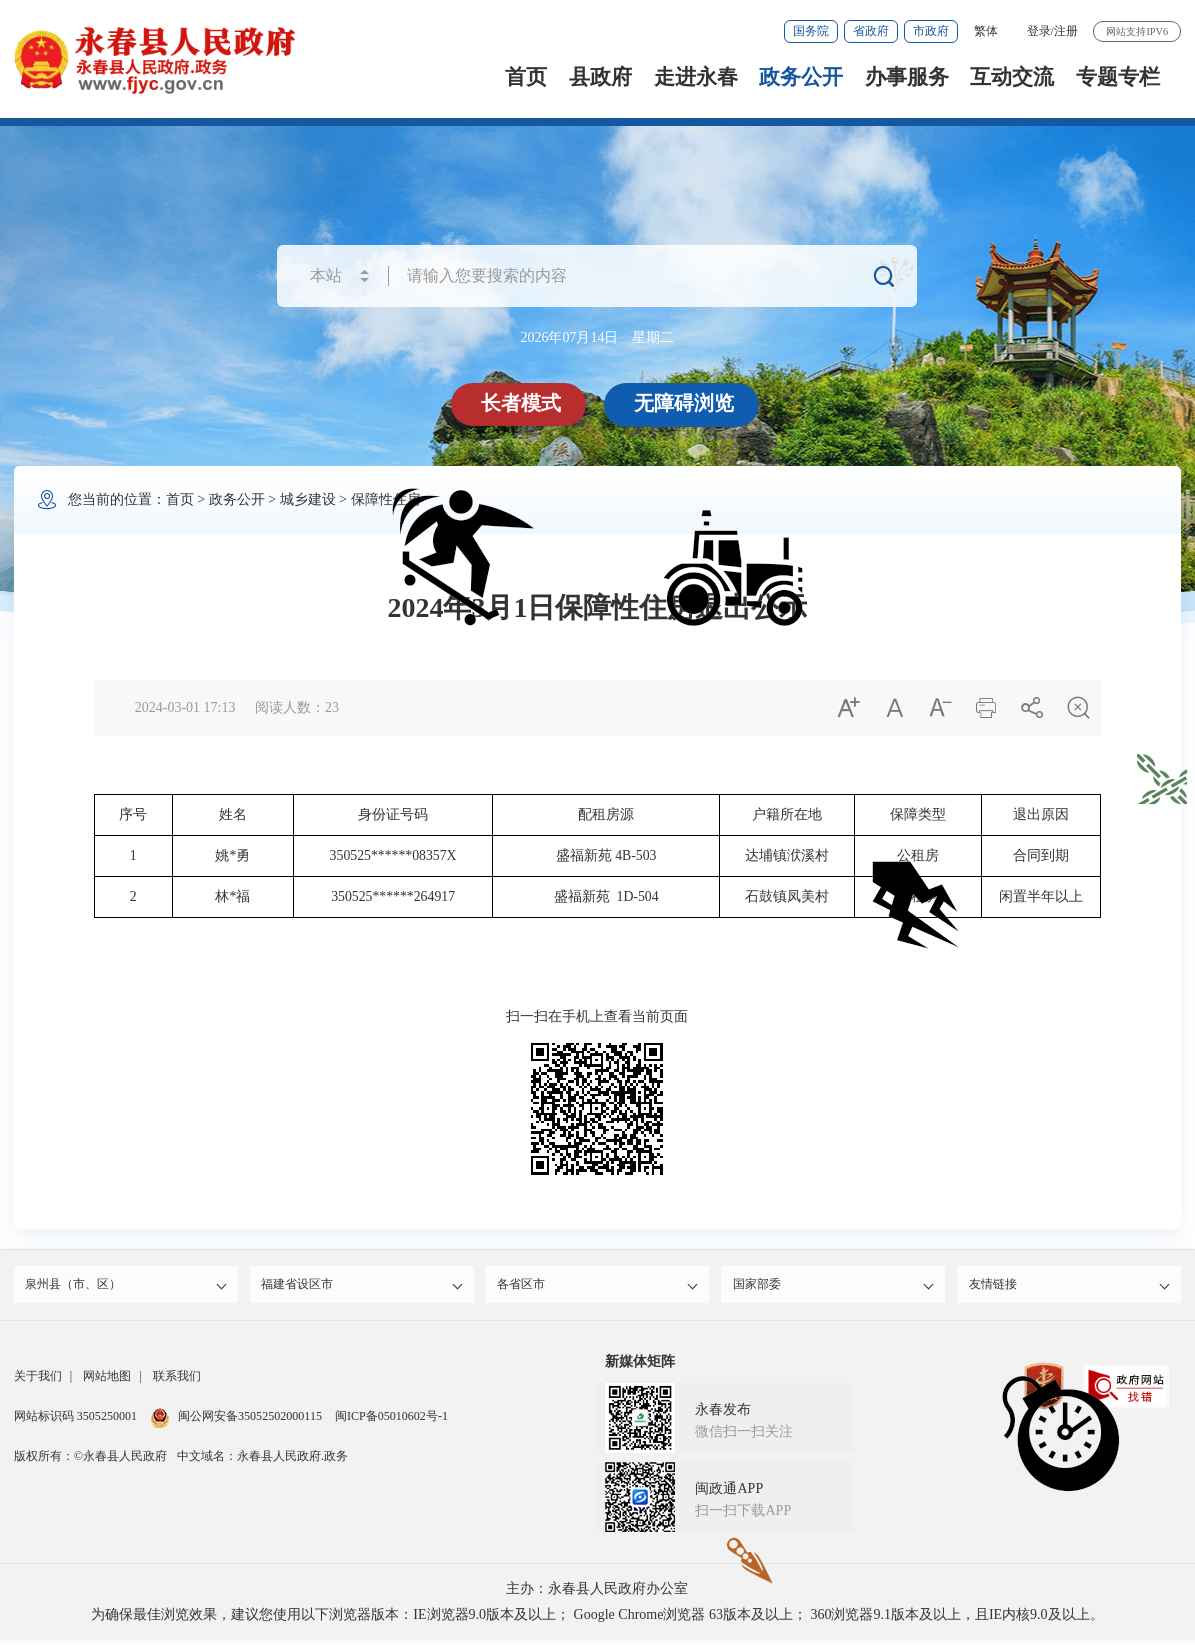  What do you see at coordinates (750, 1561) in the screenshot?
I see `select throwing knife weapon` at bounding box center [750, 1561].